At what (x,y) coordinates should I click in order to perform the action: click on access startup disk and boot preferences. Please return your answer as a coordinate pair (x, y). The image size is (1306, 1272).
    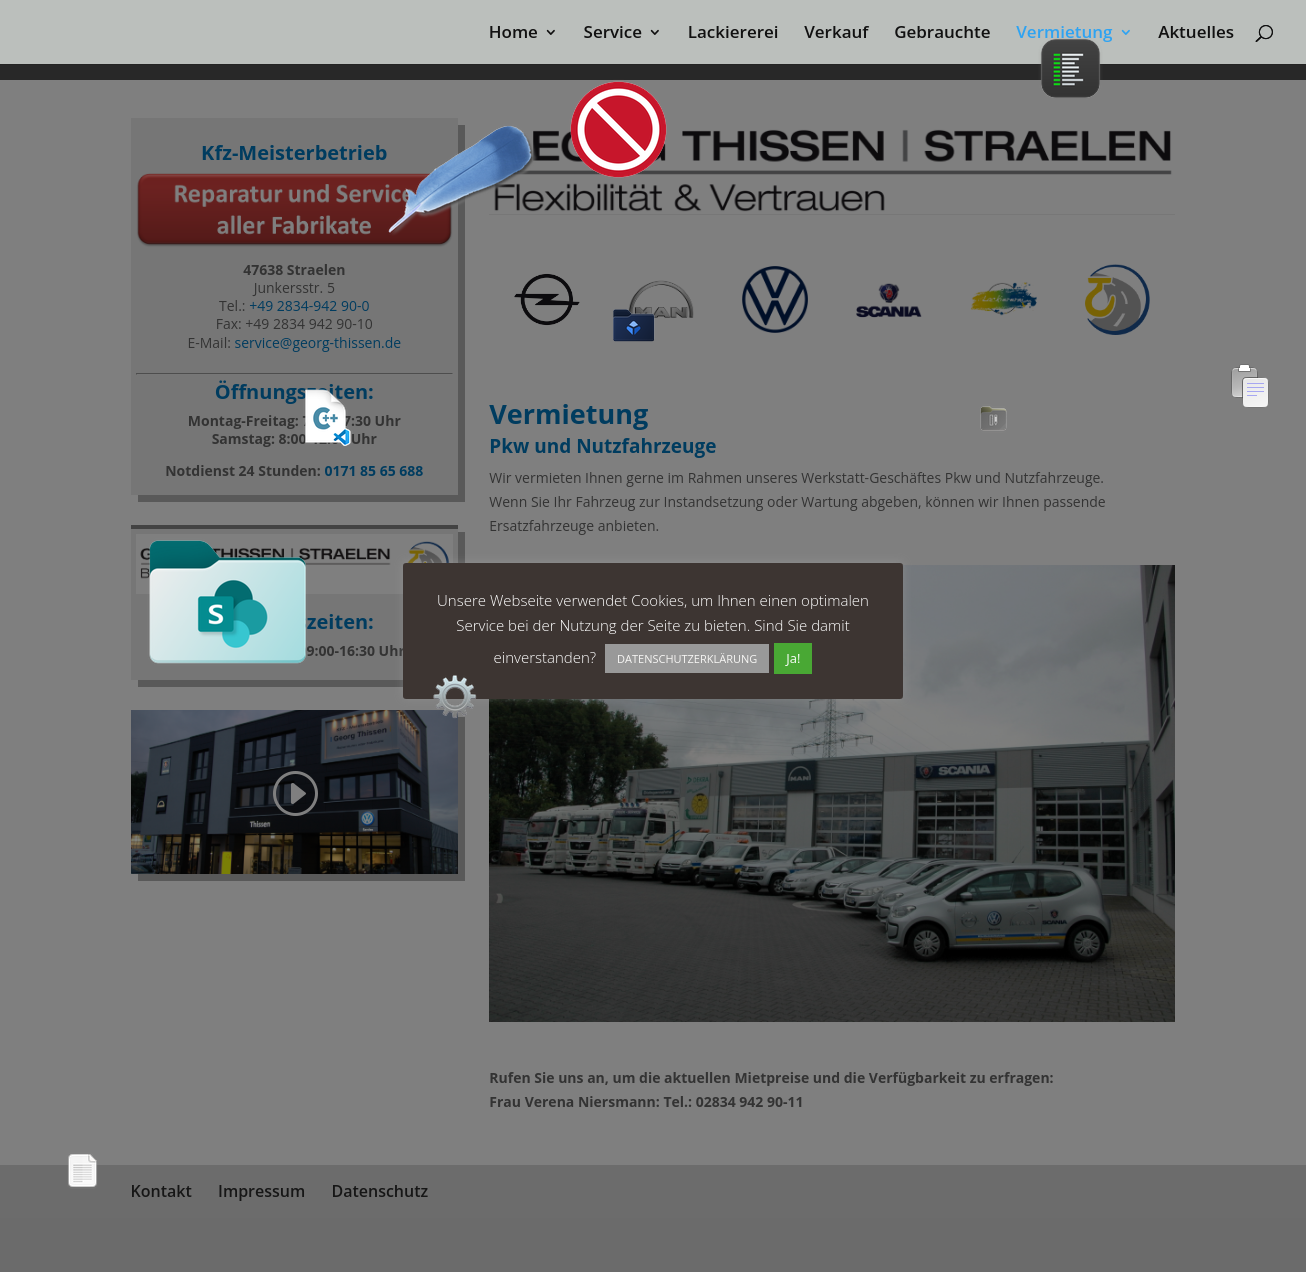
    Looking at the image, I should click on (1070, 69).